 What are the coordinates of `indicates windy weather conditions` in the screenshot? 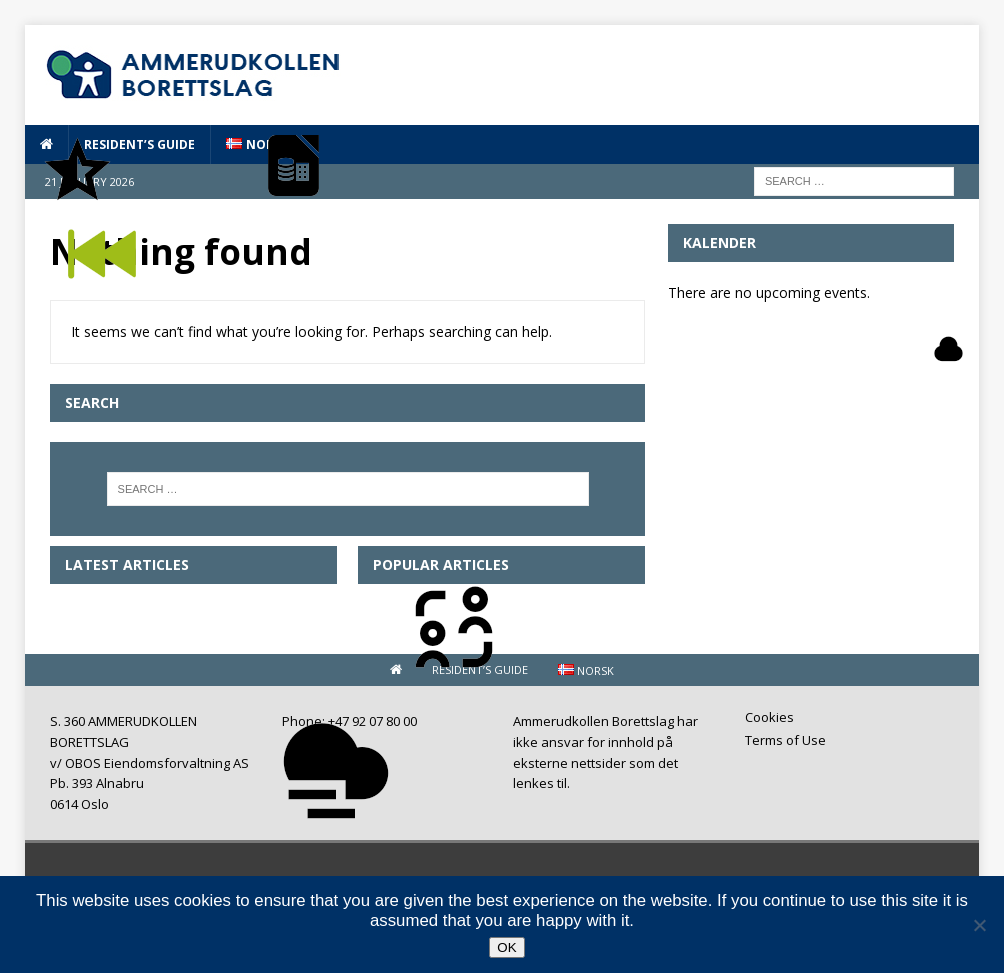 It's located at (336, 766).